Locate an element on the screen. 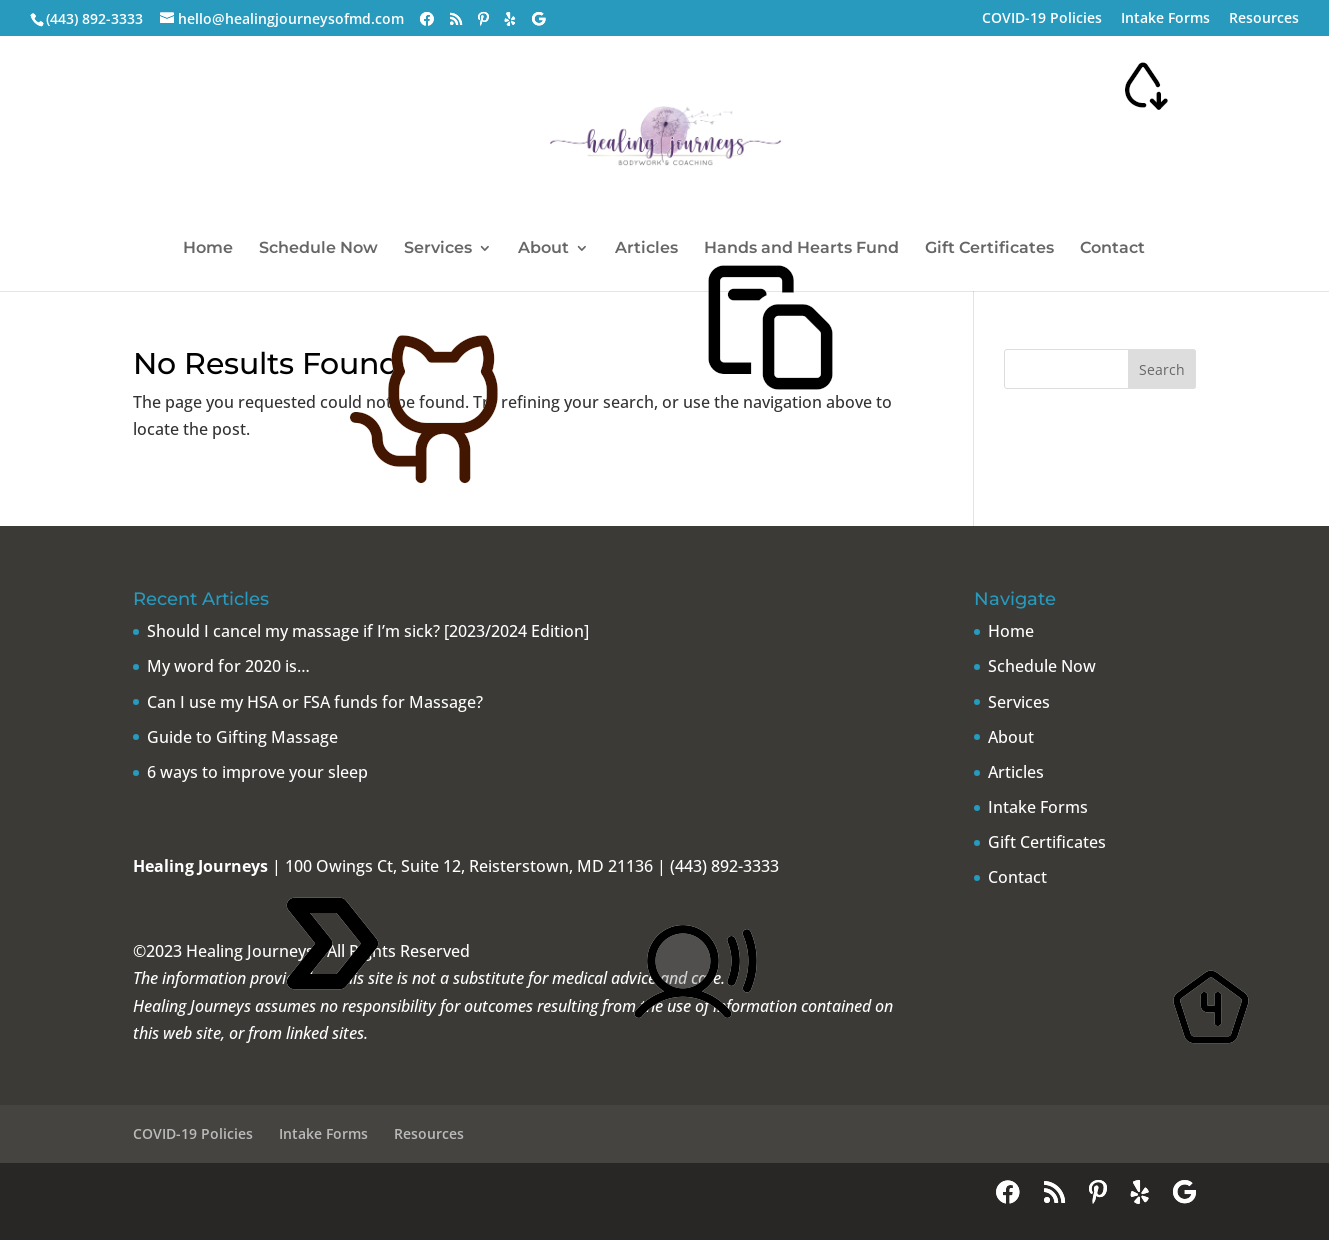 The width and height of the screenshot is (1329, 1240). indicates step 4 in a multi-step process is located at coordinates (1211, 1009).